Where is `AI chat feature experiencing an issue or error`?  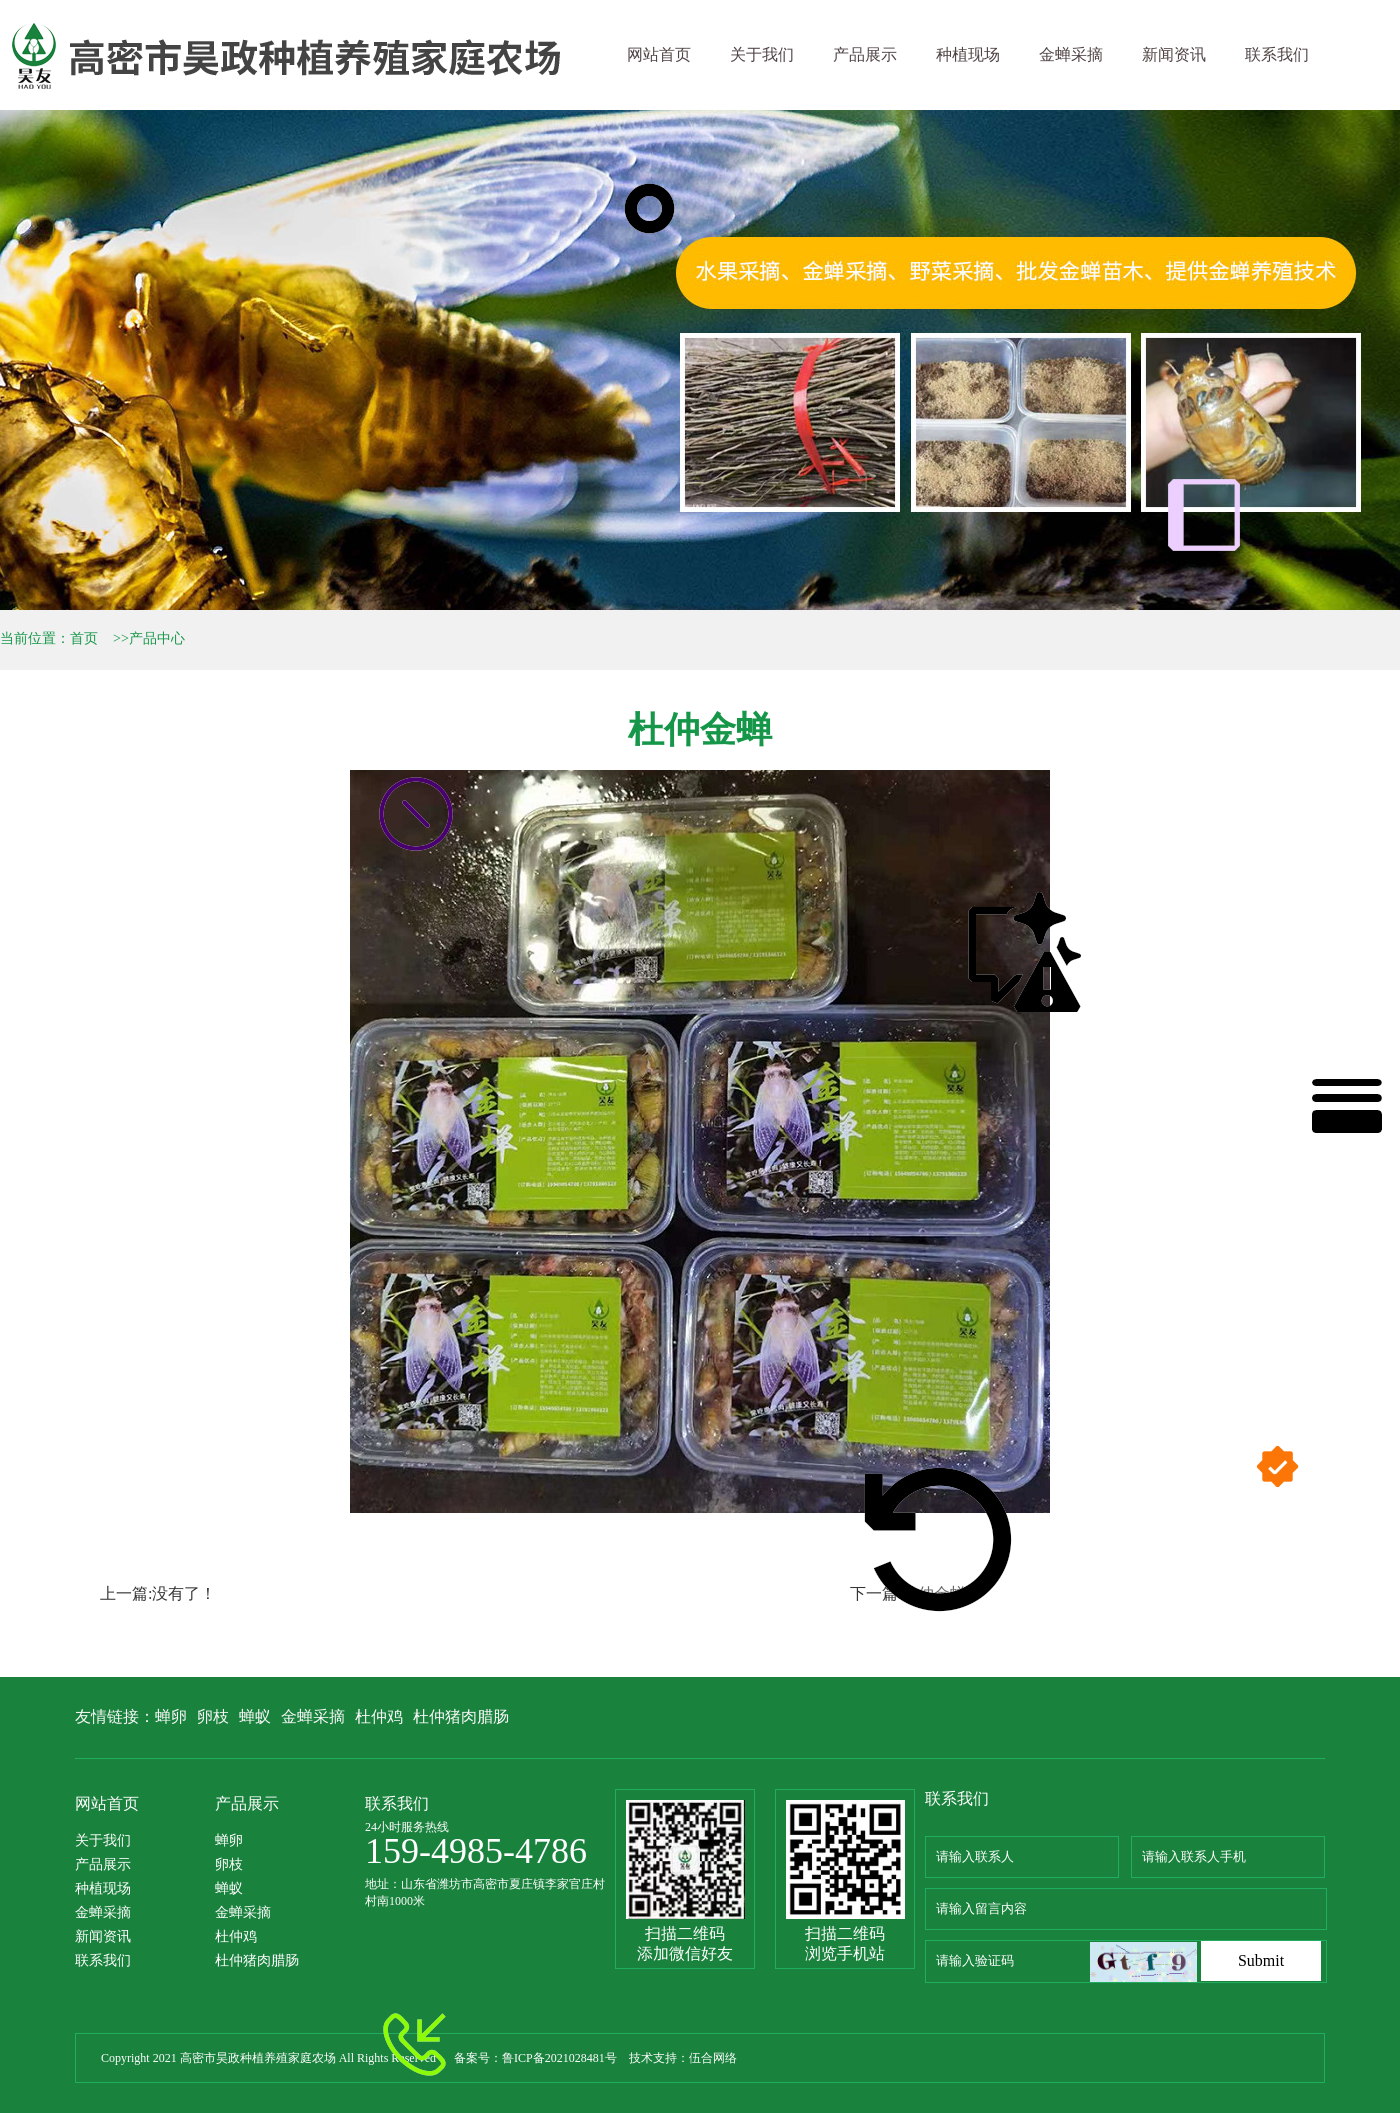
AI chat feature experiencing an issue or error is located at coordinates (1021, 952).